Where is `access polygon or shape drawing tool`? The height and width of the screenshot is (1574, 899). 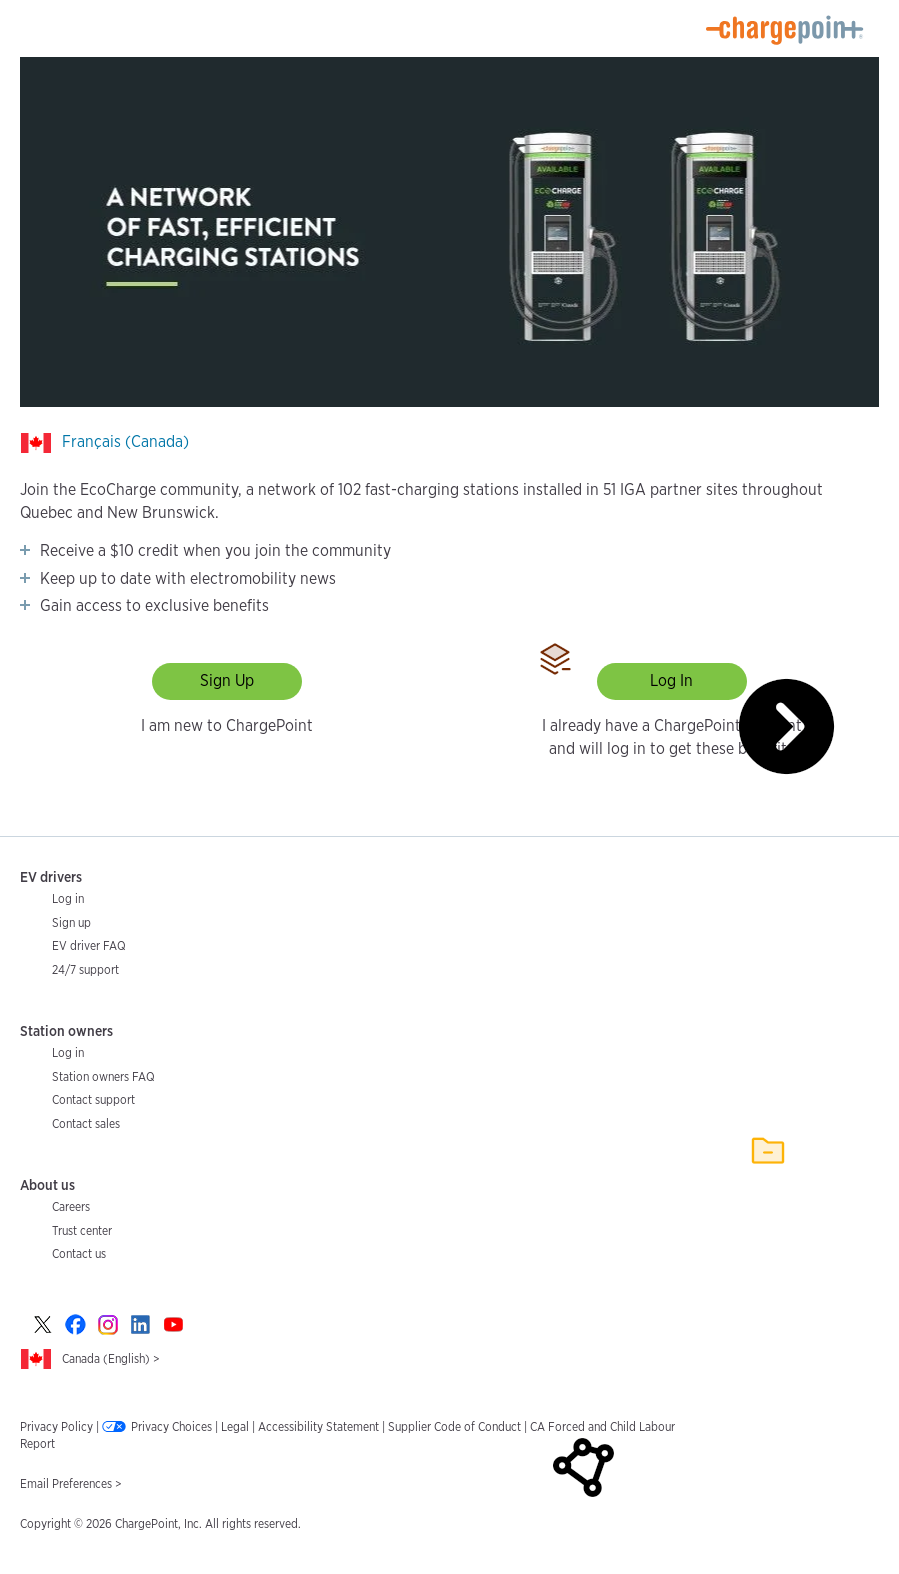 access polygon or shape drawing tool is located at coordinates (584, 1467).